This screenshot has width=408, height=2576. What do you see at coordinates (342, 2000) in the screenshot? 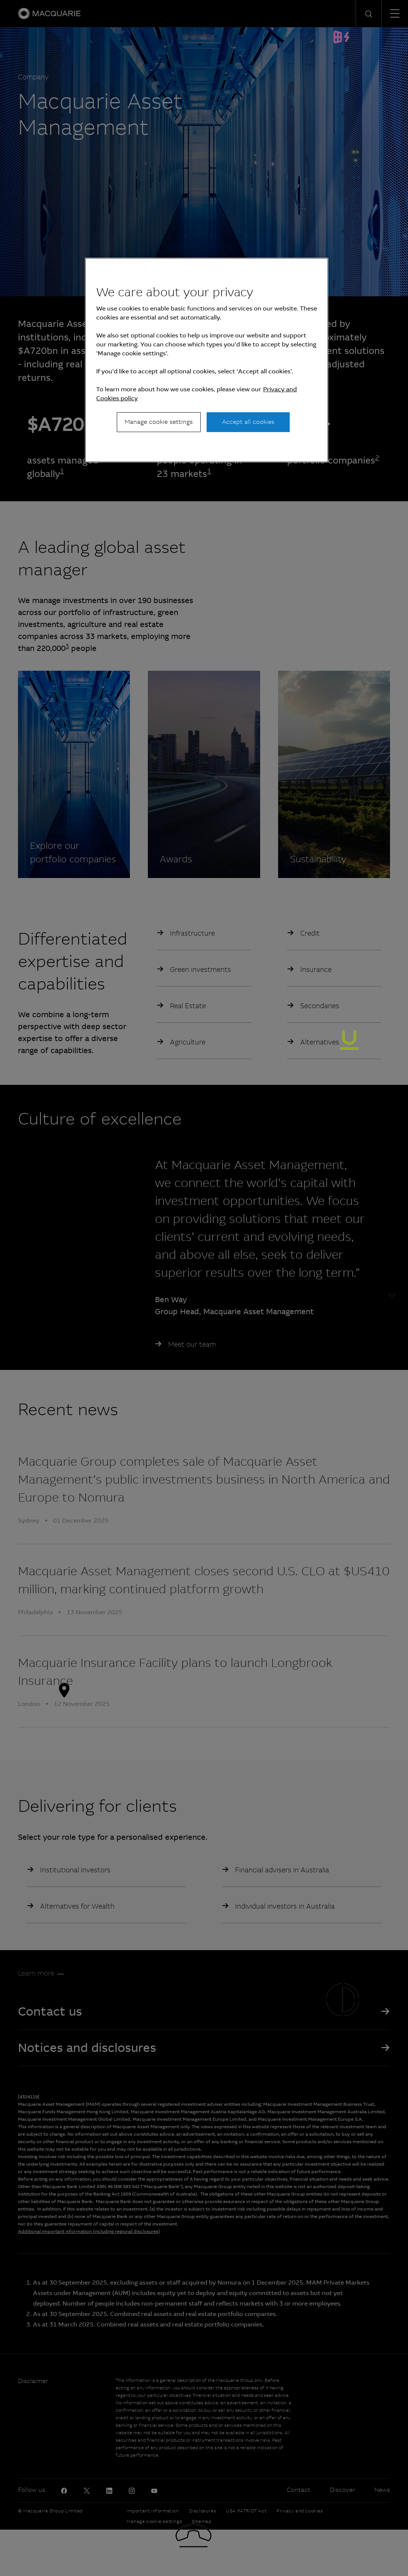
I see `toggle between light and dark mode` at bounding box center [342, 2000].